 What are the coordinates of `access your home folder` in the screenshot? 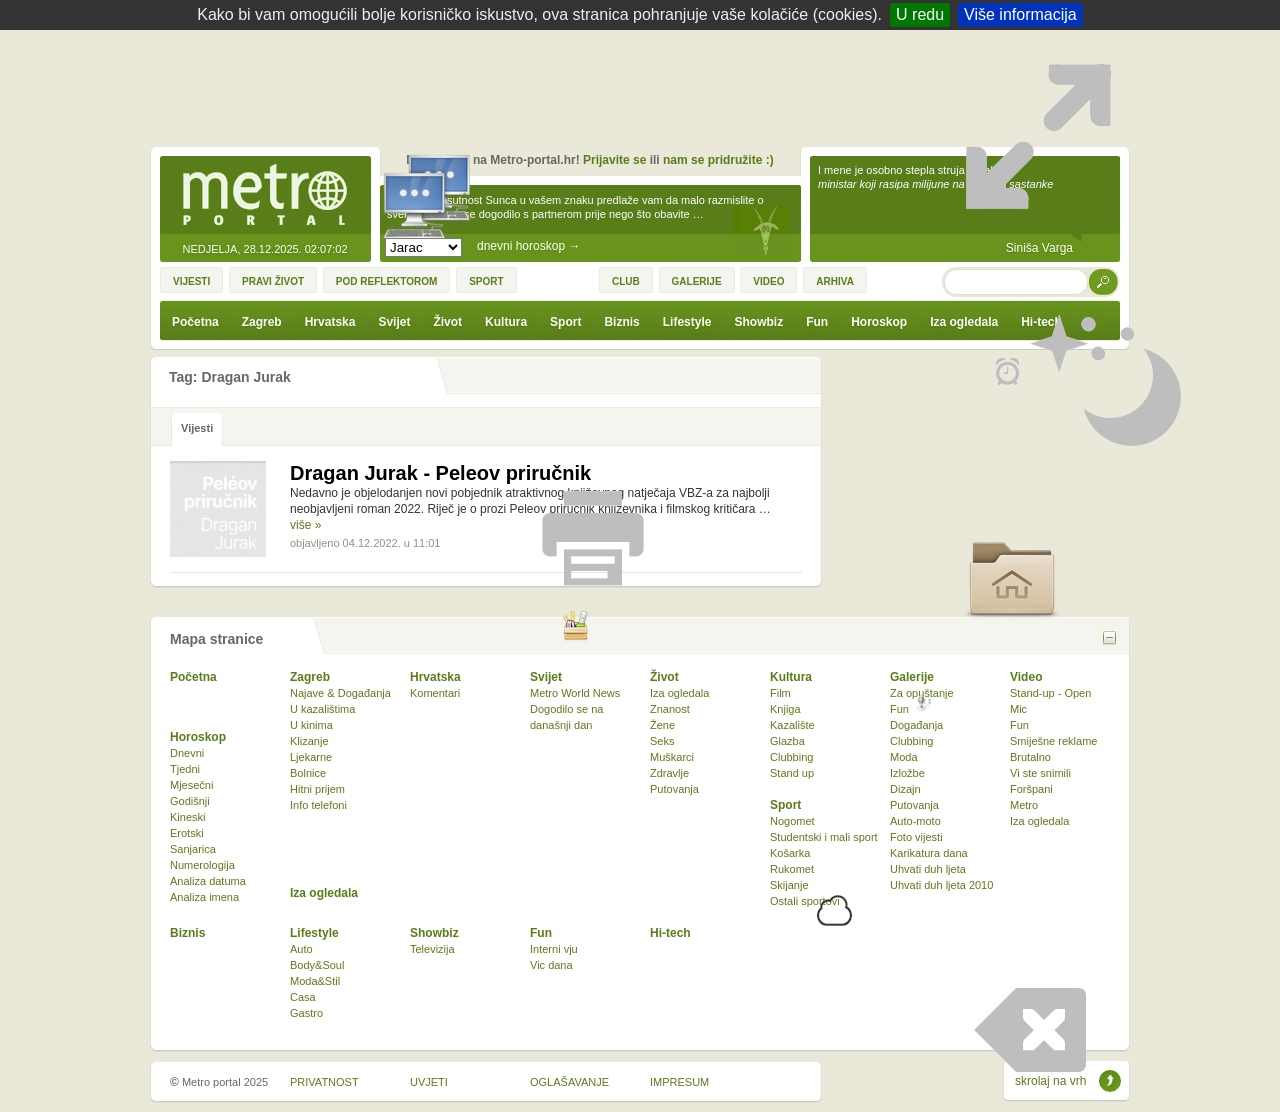 It's located at (1012, 583).